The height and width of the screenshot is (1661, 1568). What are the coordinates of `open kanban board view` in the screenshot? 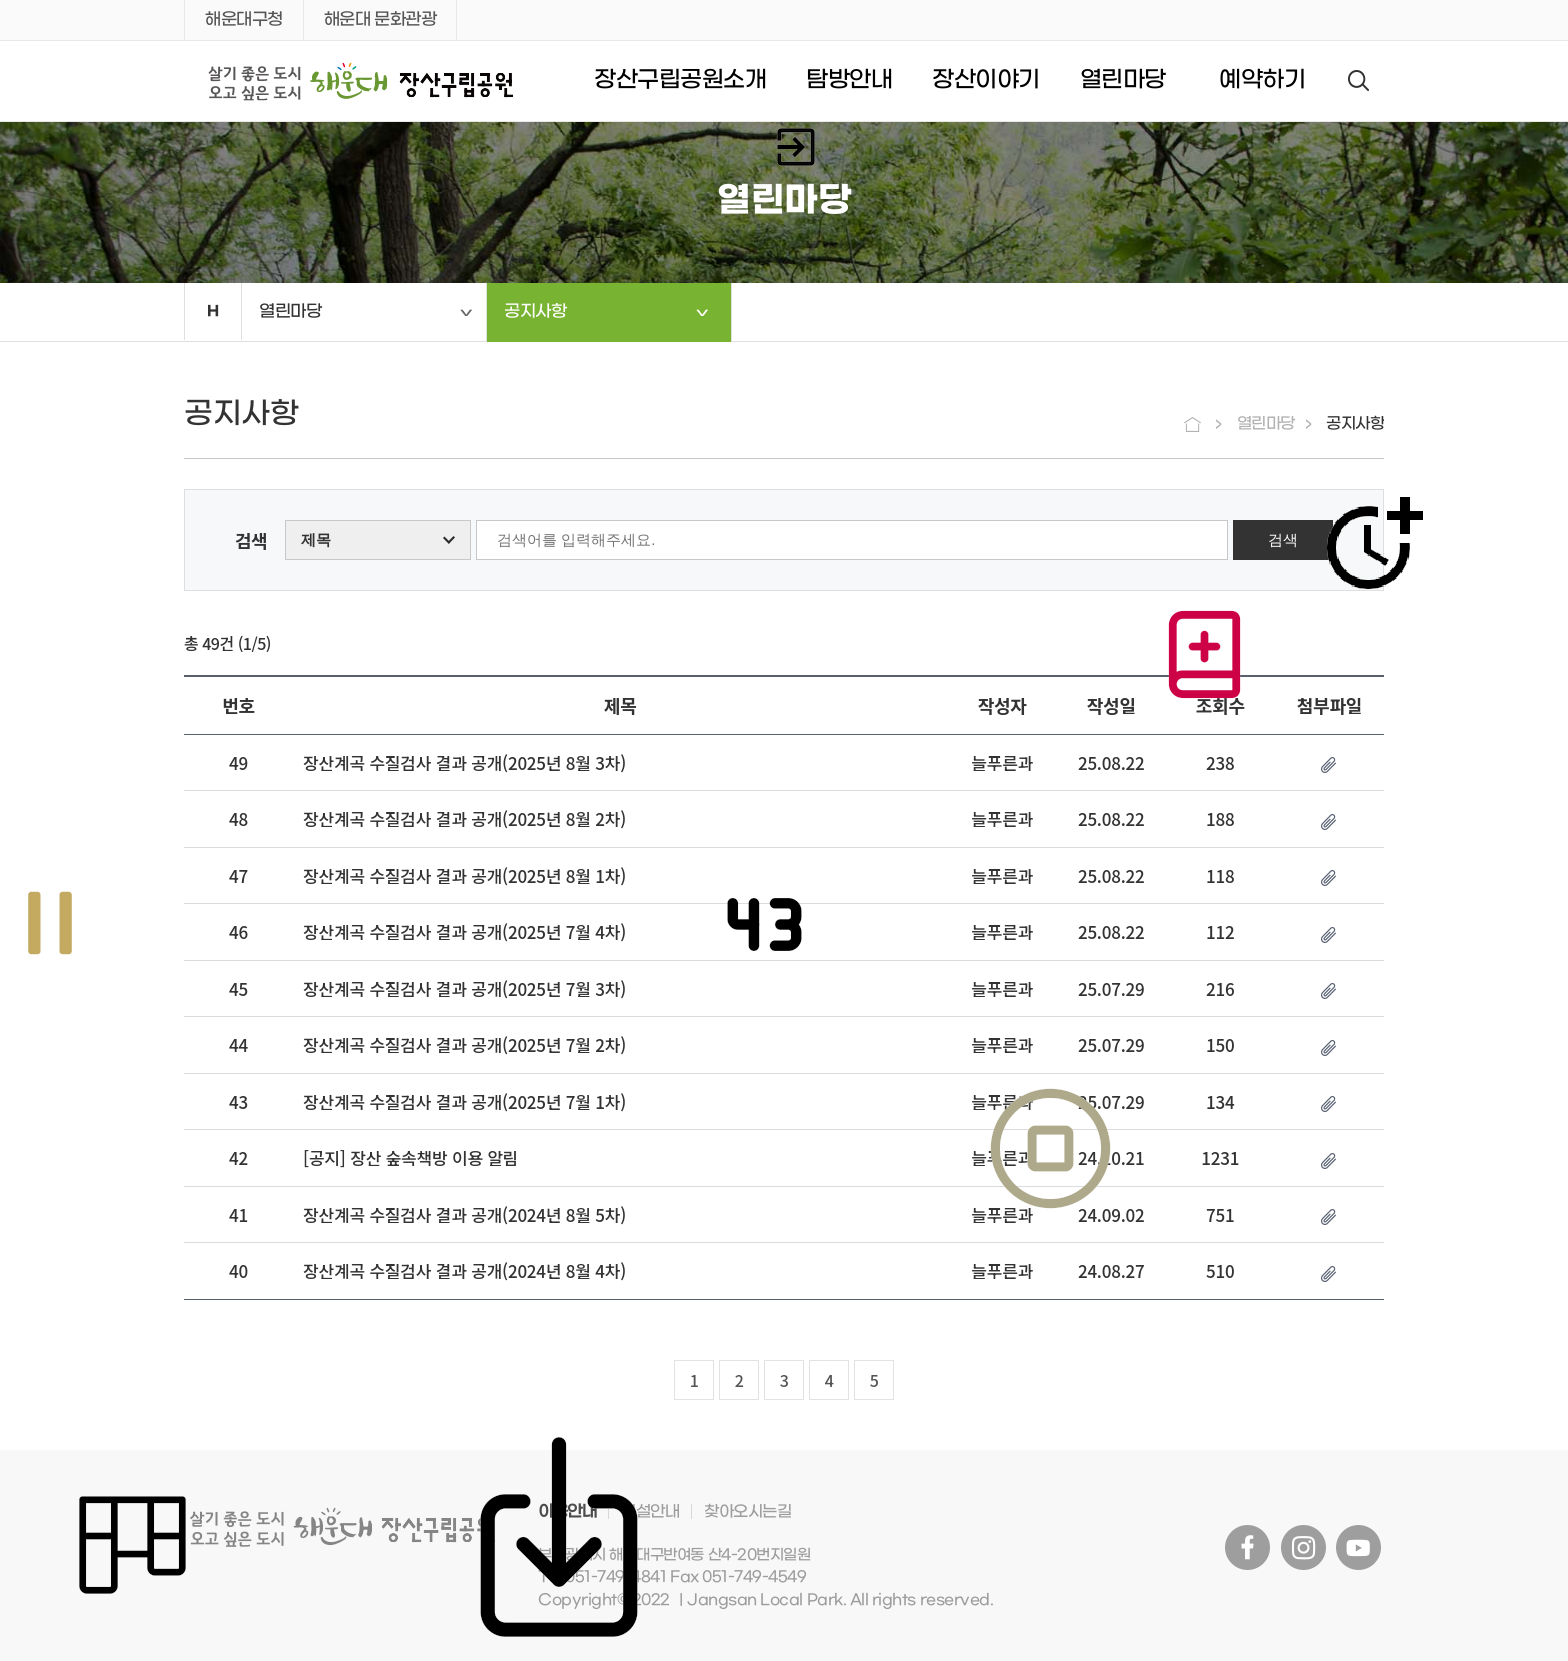 It's located at (132, 1540).